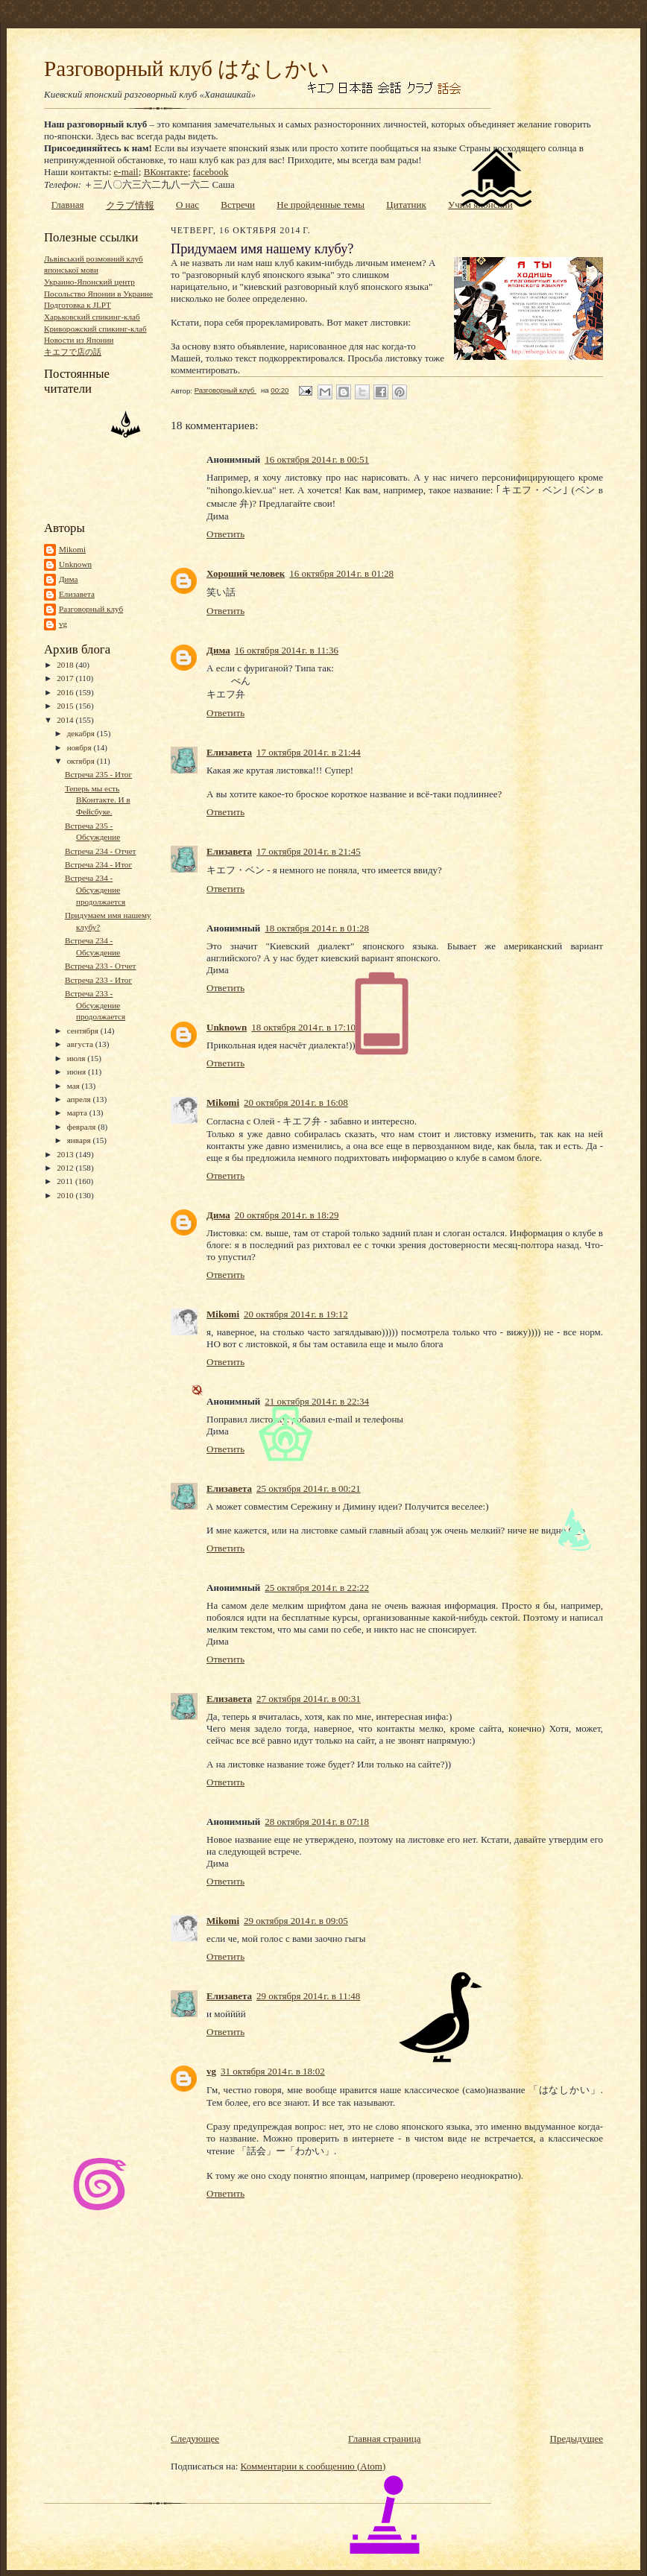 The height and width of the screenshot is (2576, 647). Describe the element at coordinates (385, 2513) in the screenshot. I see `access game controls or gaming mode` at that location.